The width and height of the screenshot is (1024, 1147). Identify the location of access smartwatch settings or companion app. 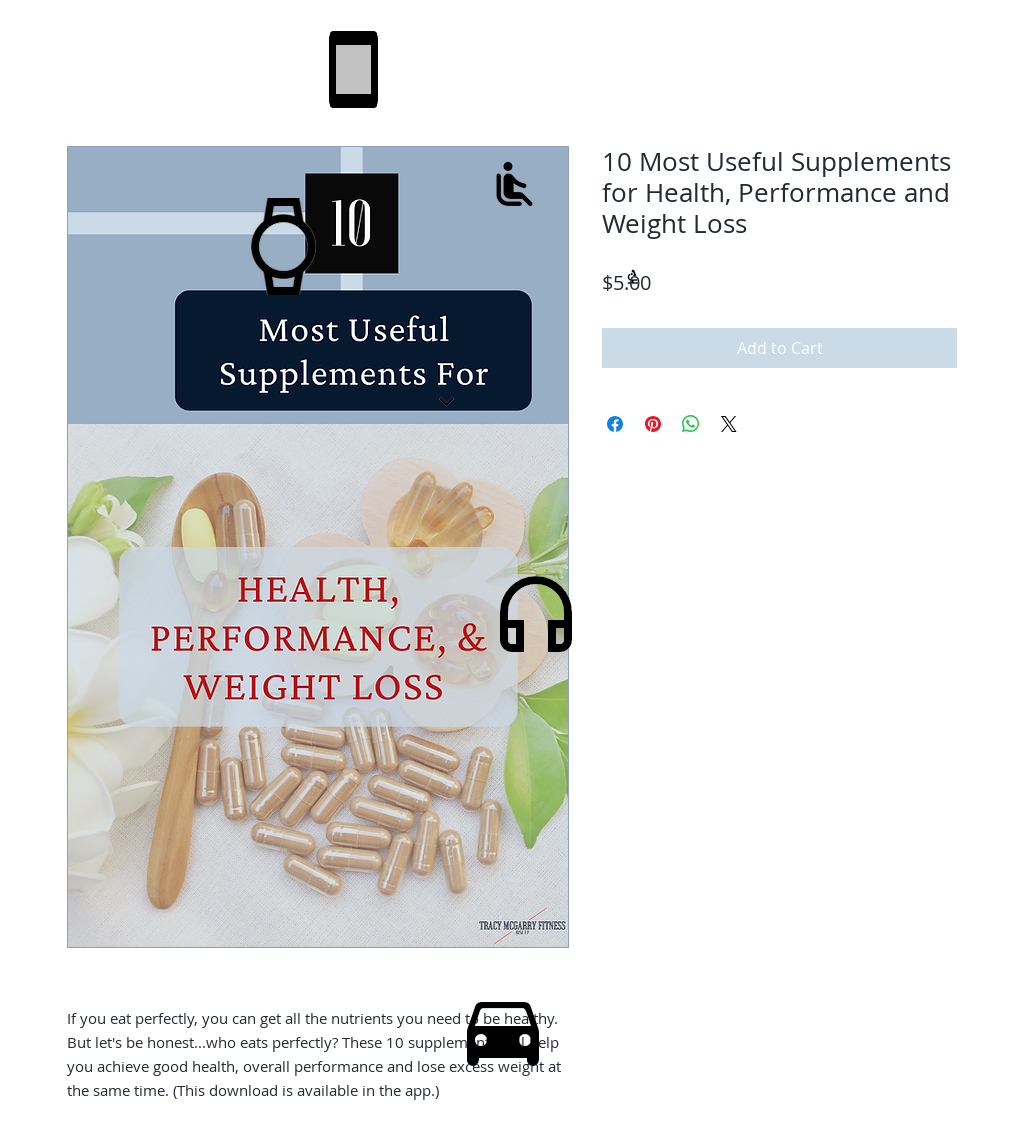
(283, 246).